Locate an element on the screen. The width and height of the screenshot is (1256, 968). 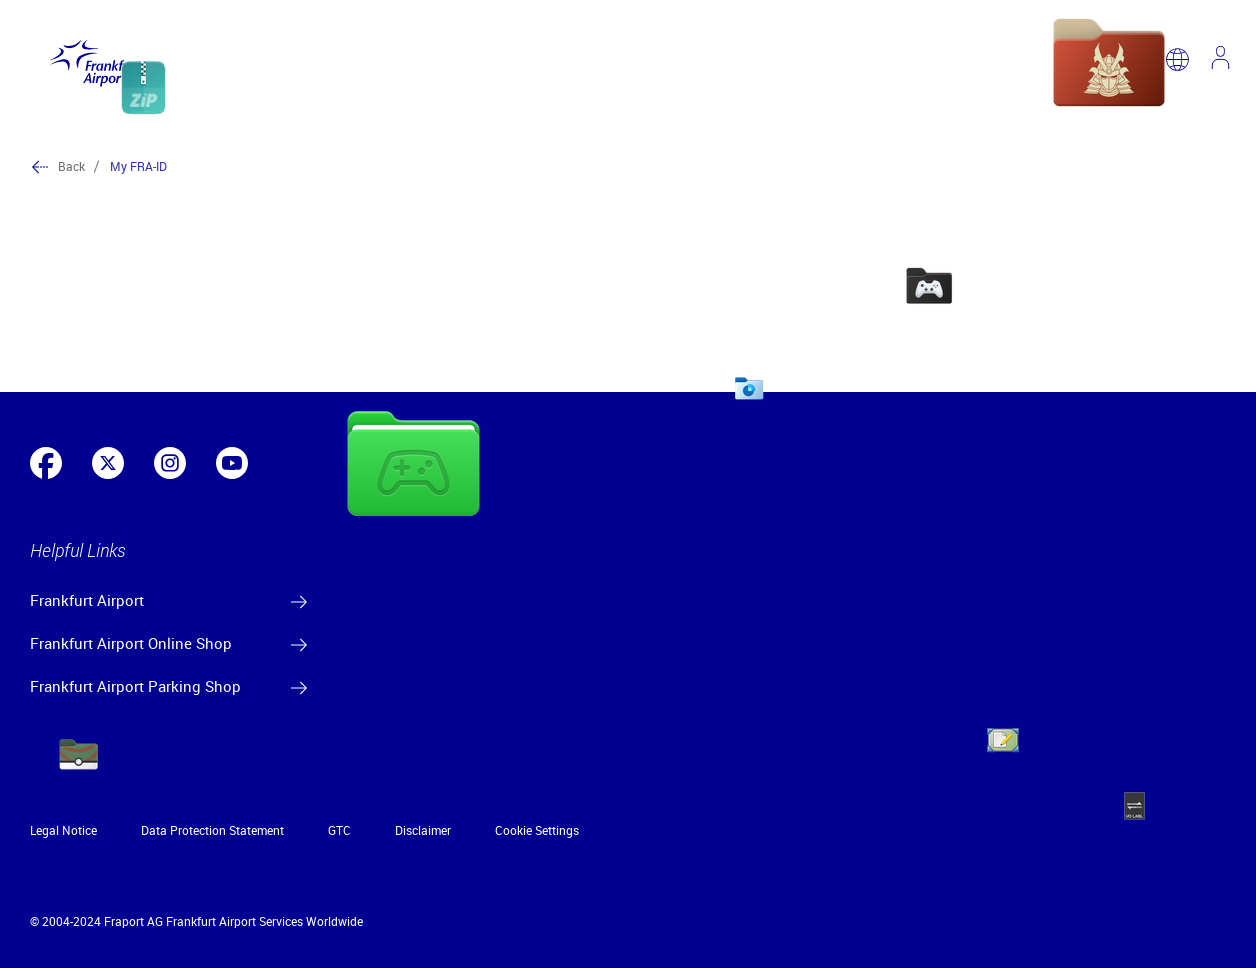
open your games folder is located at coordinates (413, 463).